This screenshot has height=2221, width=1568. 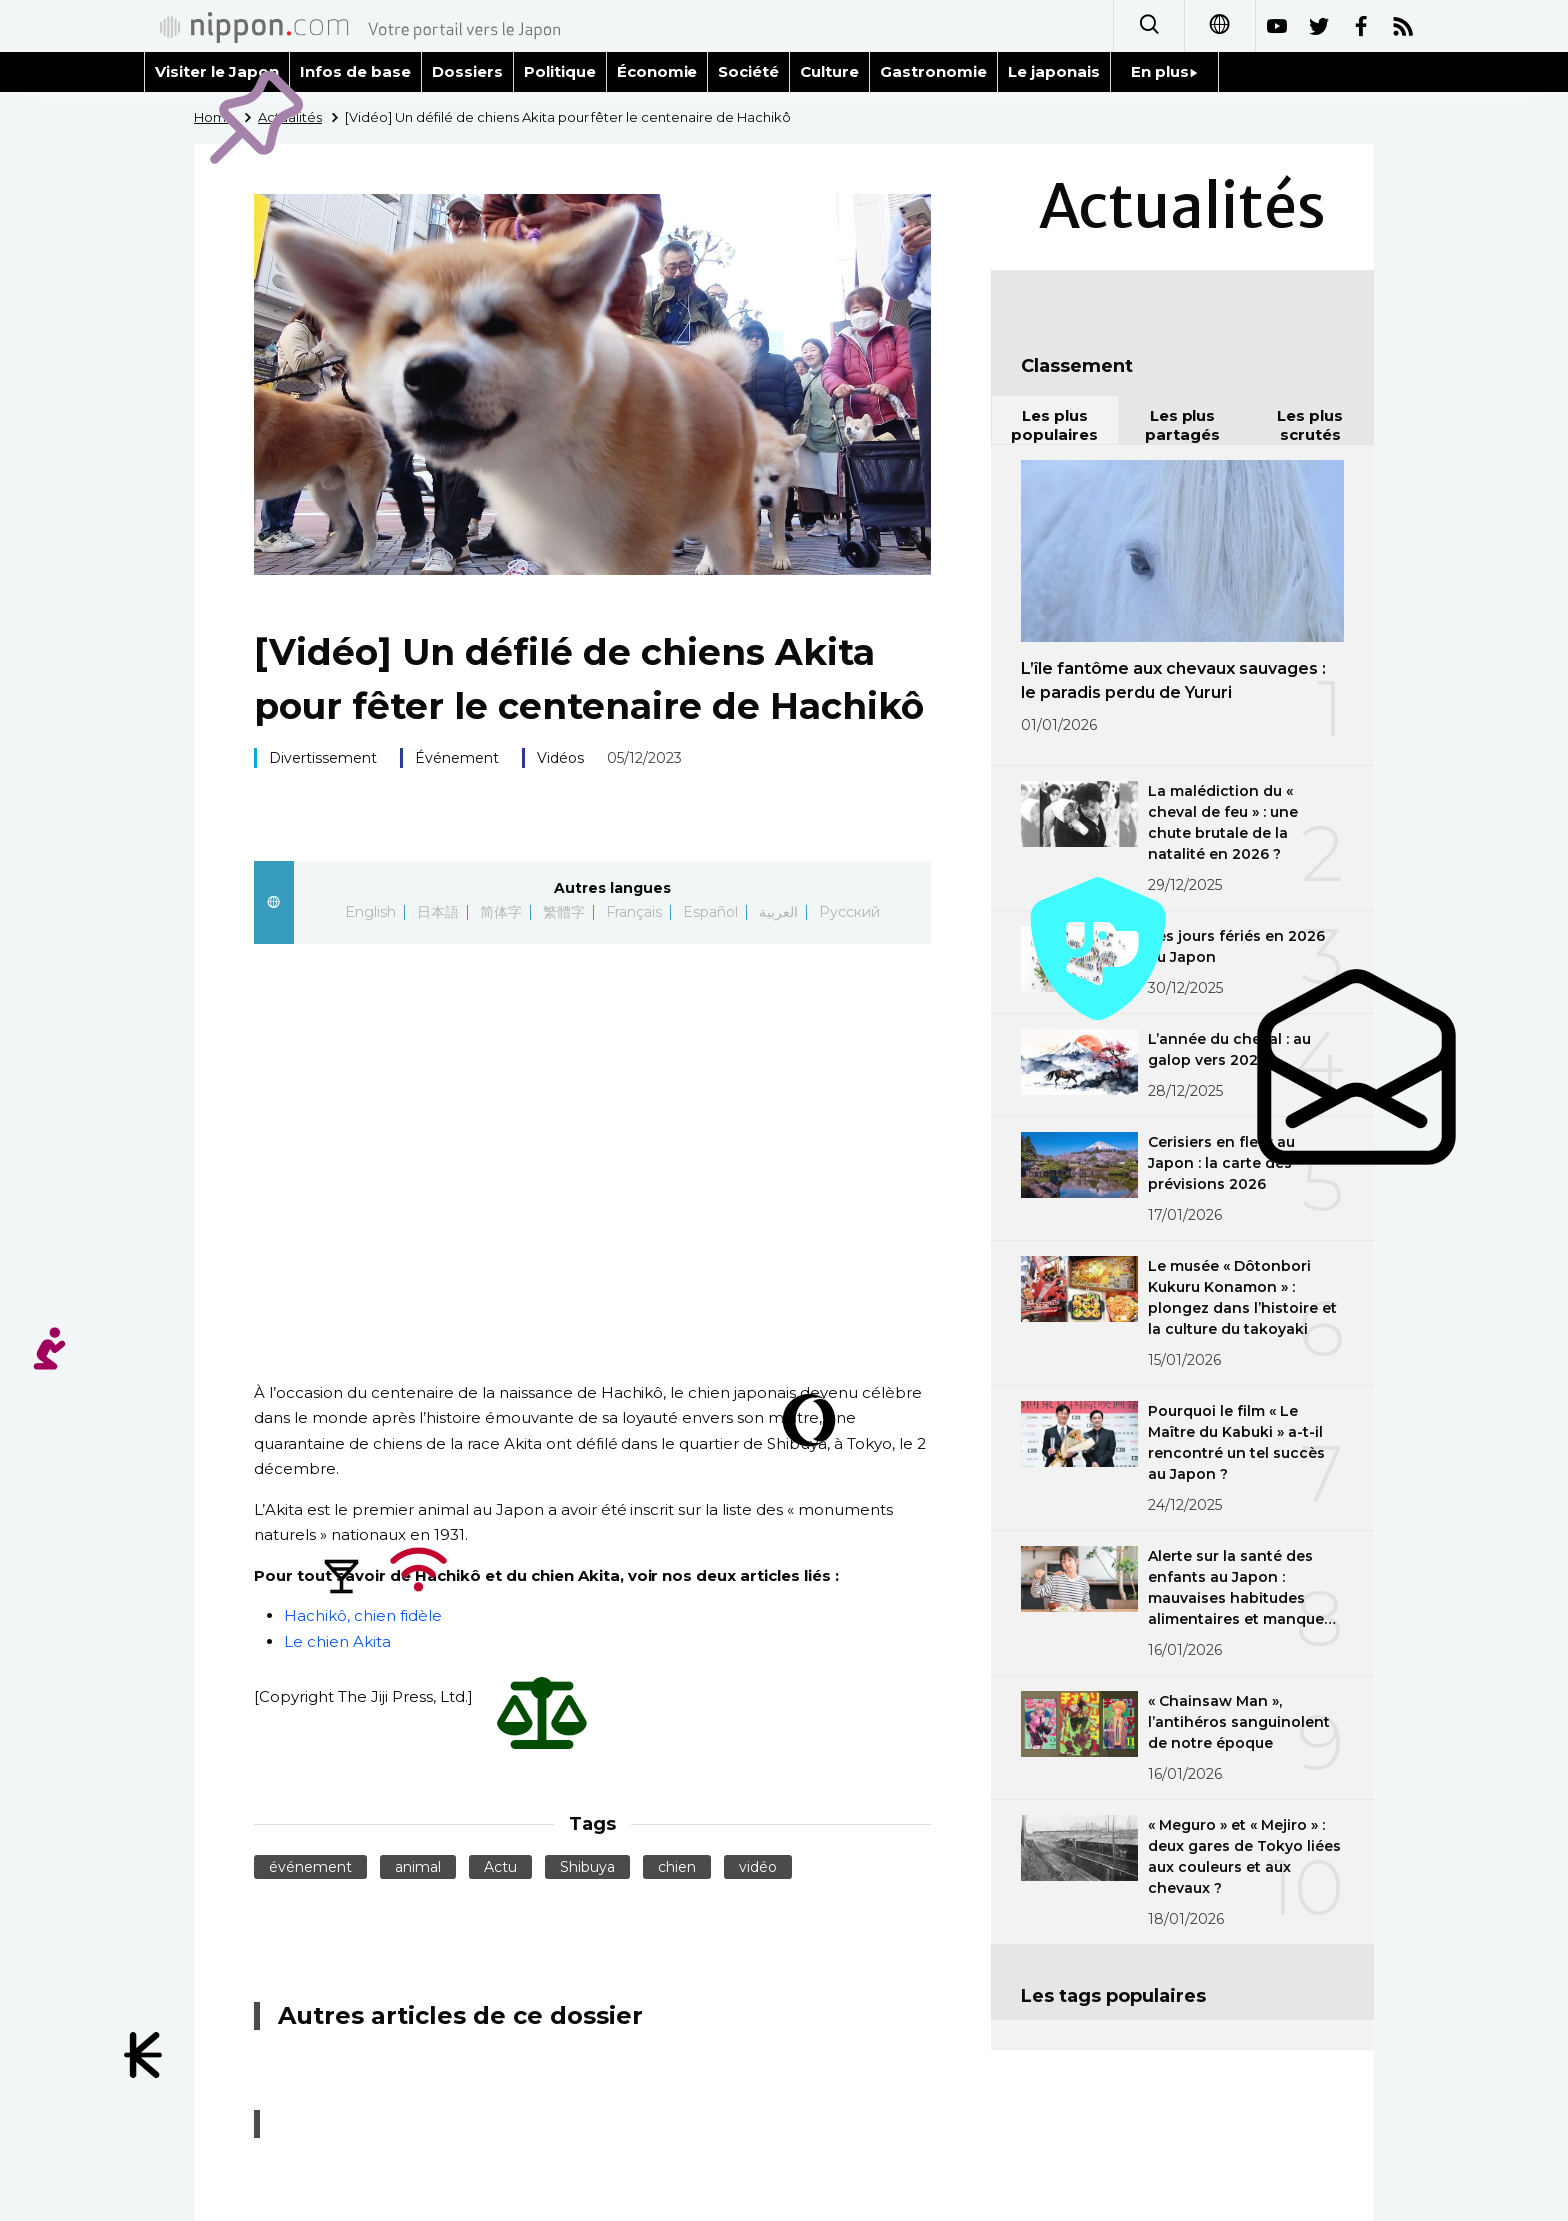 What do you see at coordinates (1098, 949) in the screenshot?
I see `access pet protection or insurance services` at bounding box center [1098, 949].